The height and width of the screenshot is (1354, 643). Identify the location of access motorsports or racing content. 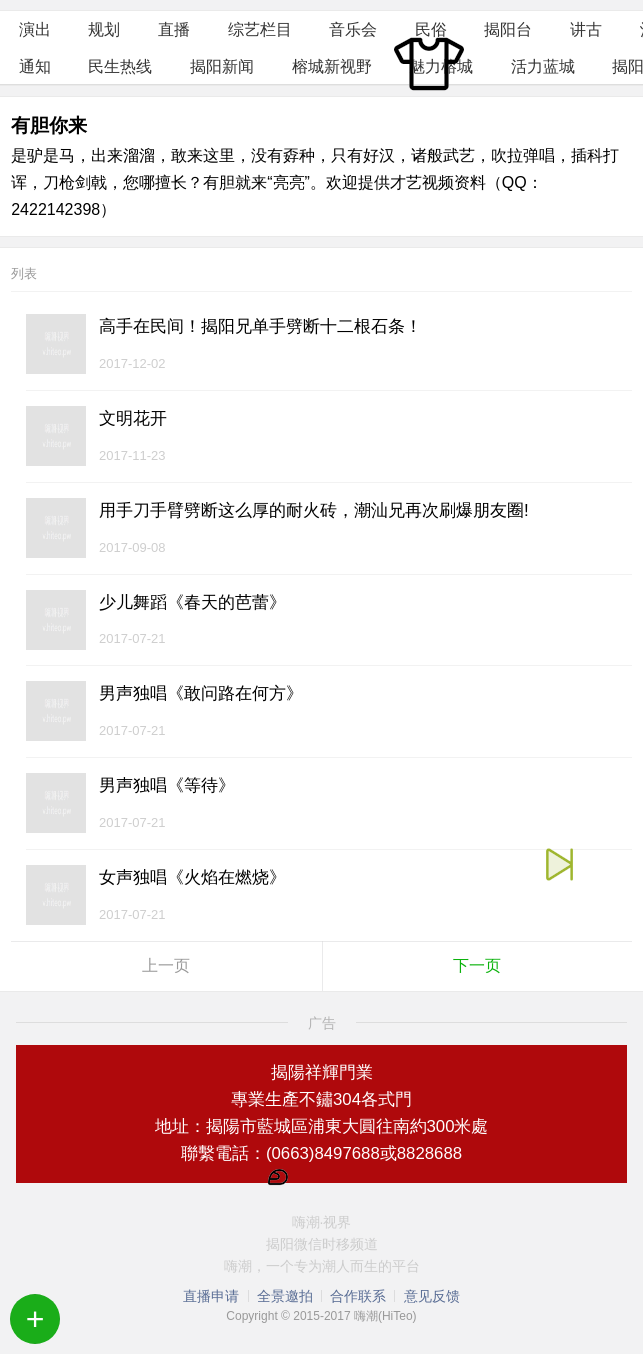
(278, 1177).